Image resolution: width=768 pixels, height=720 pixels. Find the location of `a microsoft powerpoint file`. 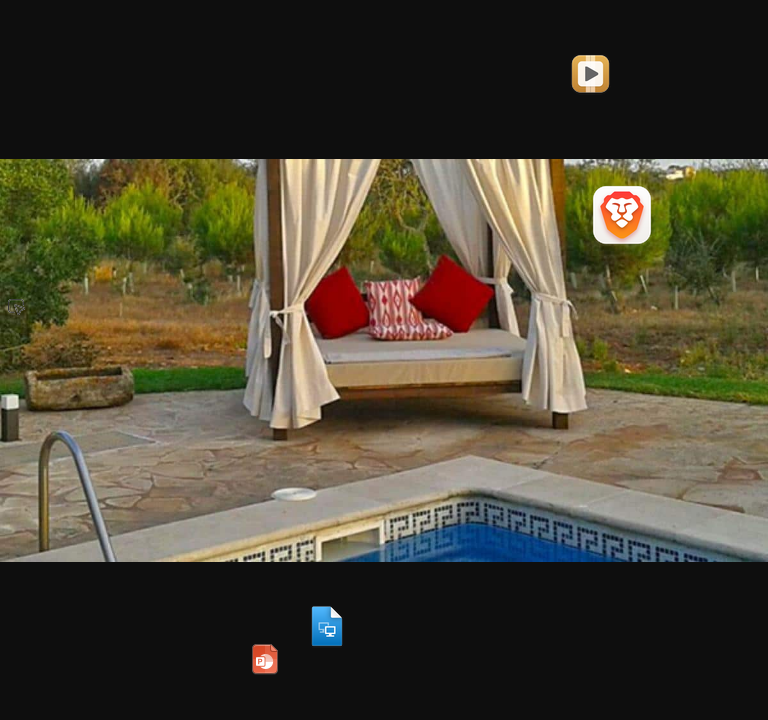

a microsoft powerpoint file is located at coordinates (265, 659).